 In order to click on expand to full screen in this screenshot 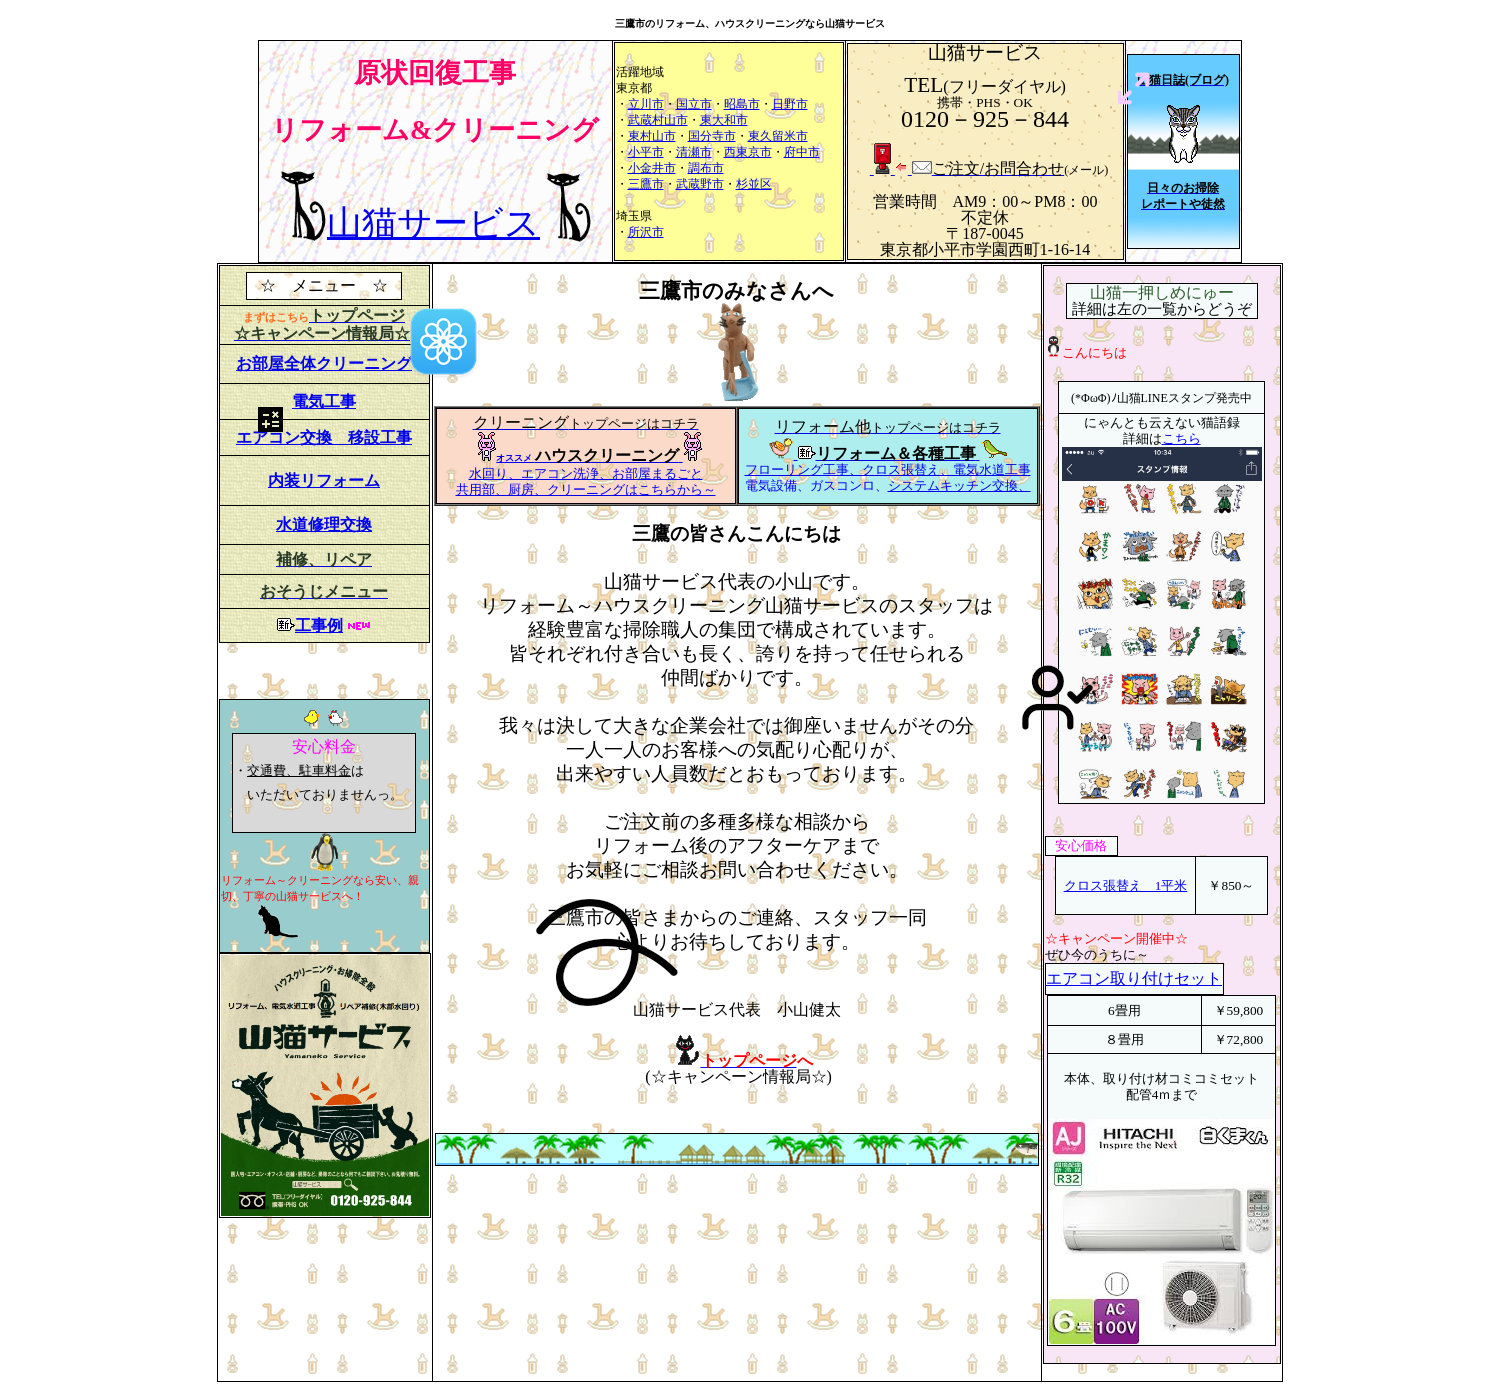, I will do `click(1133, 88)`.